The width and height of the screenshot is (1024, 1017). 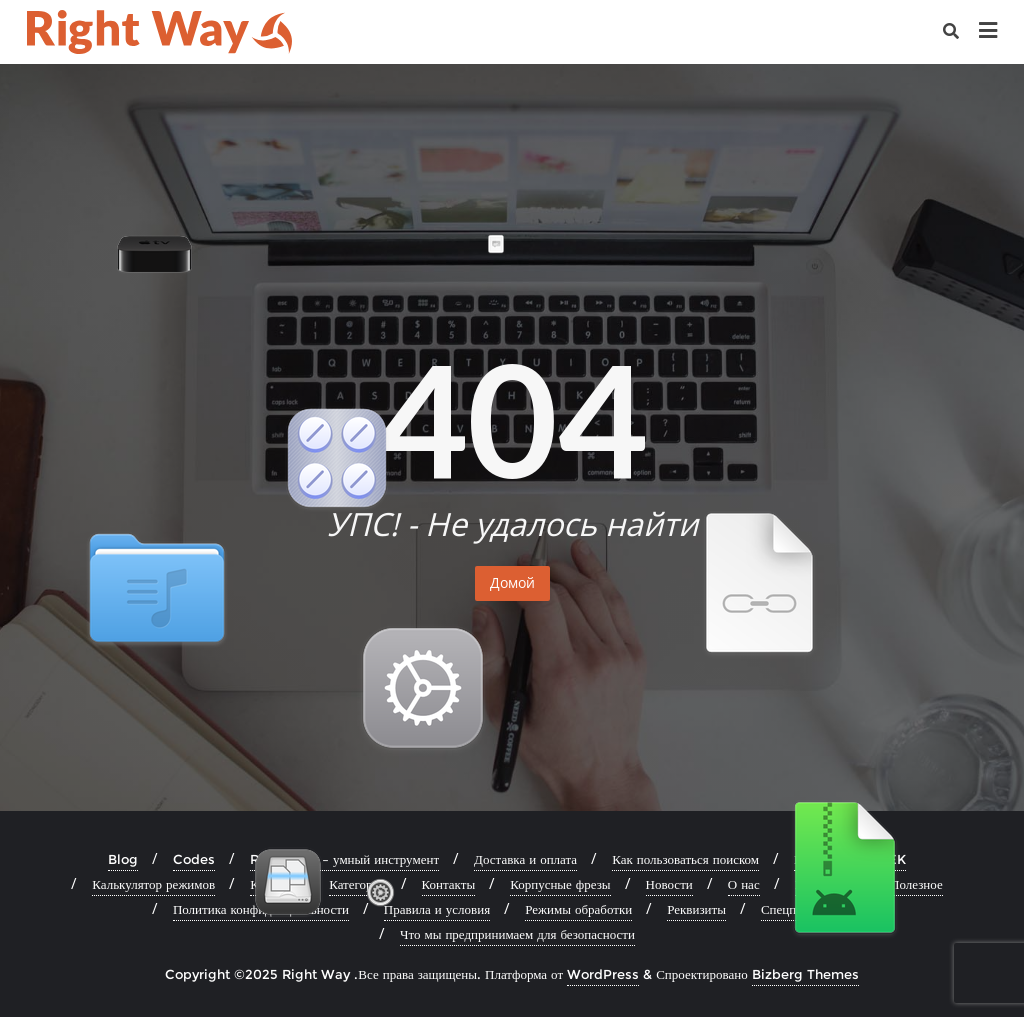 I want to click on open system preferences, so click(x=423, y=690).